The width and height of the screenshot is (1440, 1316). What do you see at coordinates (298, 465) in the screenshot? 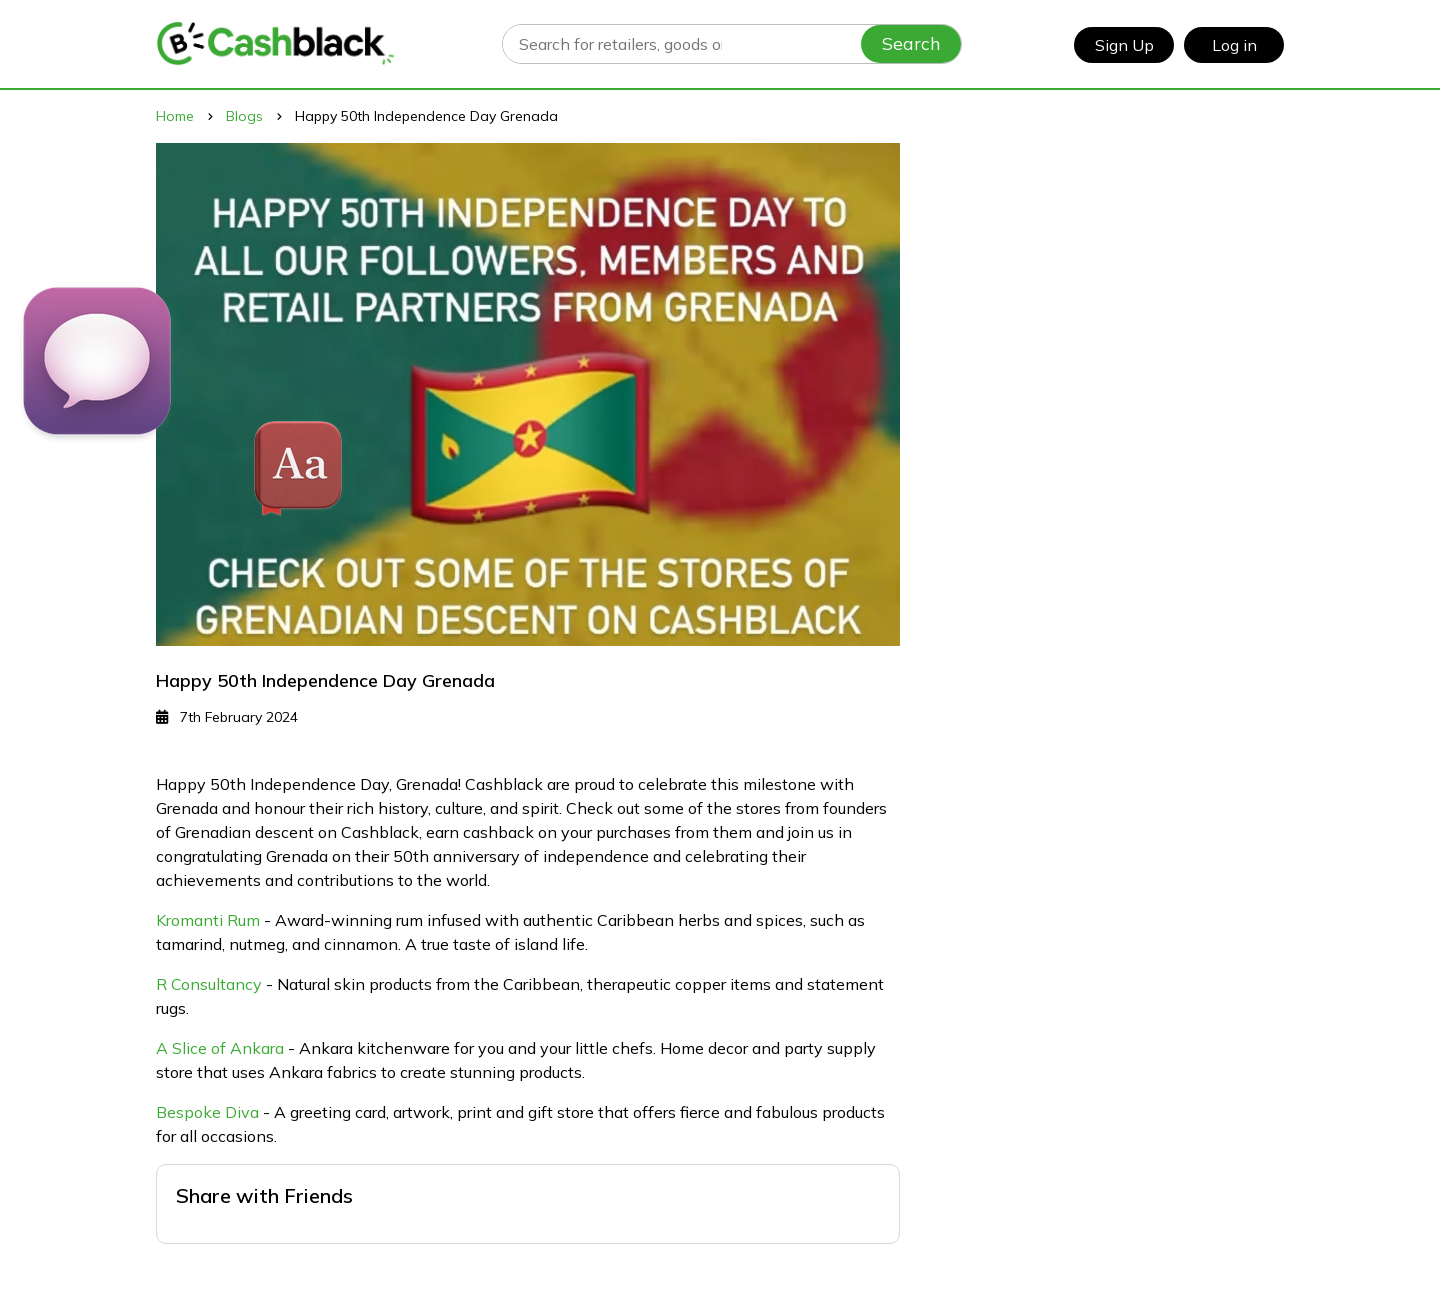
I see `open the dictionary app` at bounding box center [298, 465].